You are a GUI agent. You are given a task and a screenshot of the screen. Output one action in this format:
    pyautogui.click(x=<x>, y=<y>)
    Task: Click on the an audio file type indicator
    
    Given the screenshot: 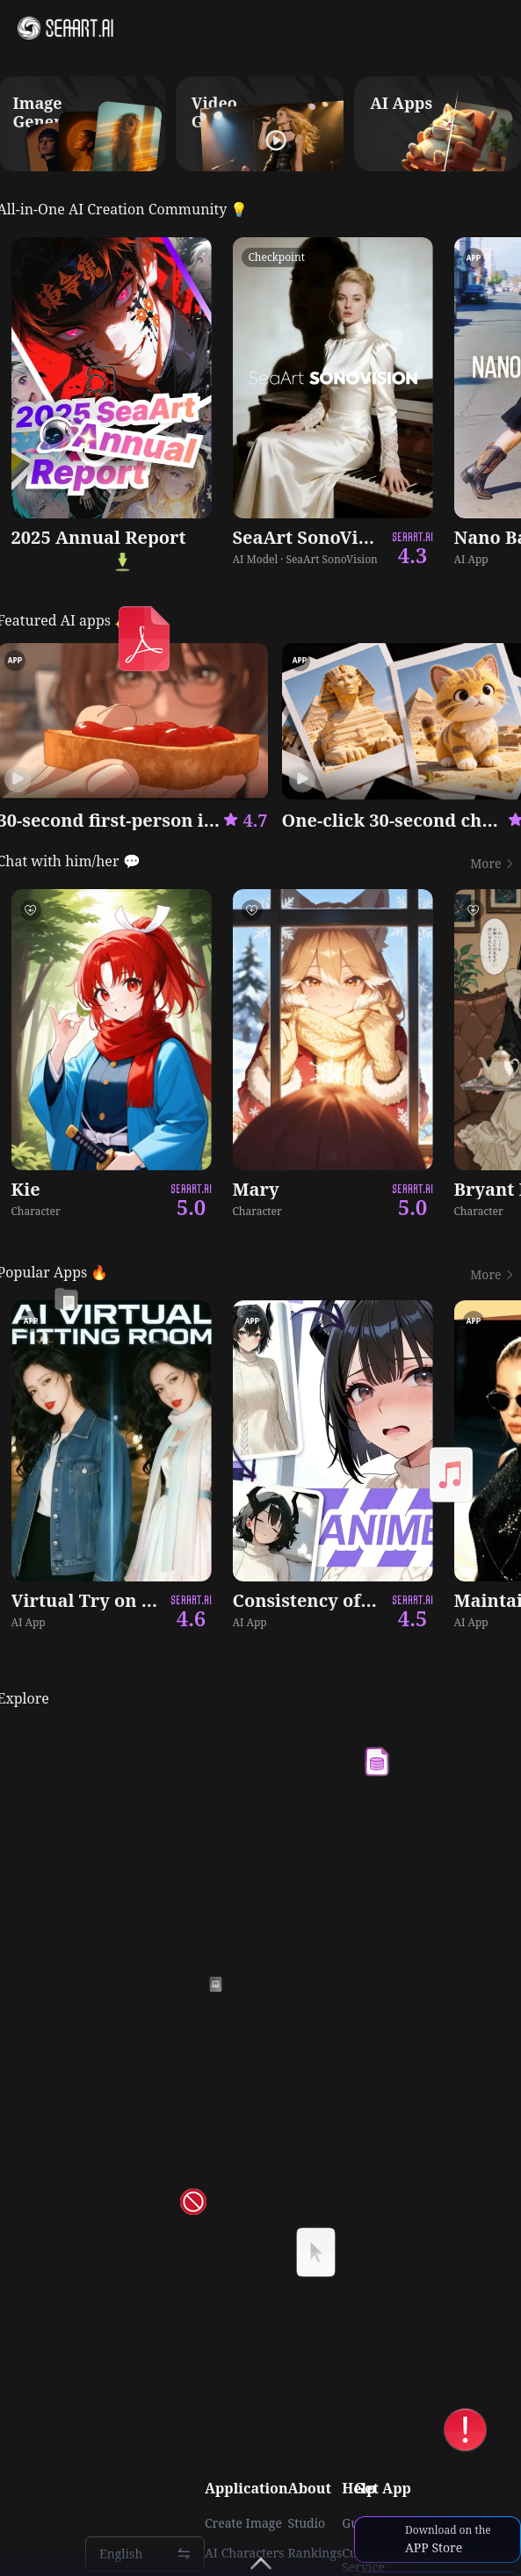 What is the action you would take?
    pyautogui.click(x=451, y=1474)
    